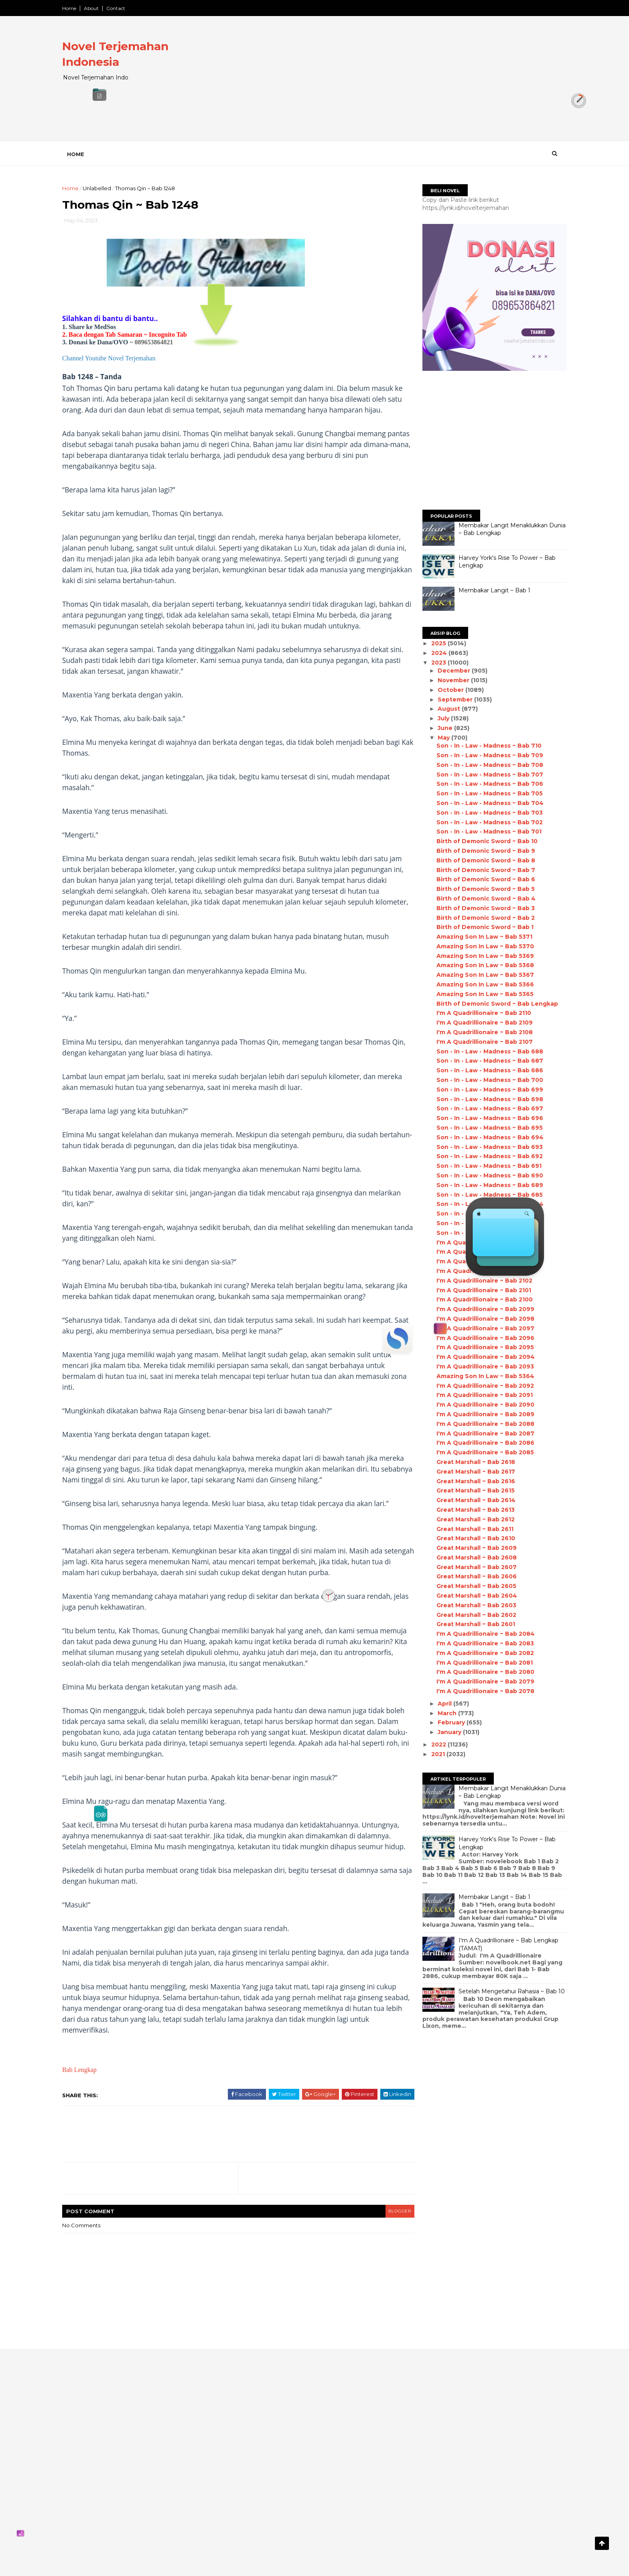 This screenshot has height=2576, width=629. Describe the element at coordinates (578, 100) in the screenshot. I see `launch sysprof system profiler` at that location.